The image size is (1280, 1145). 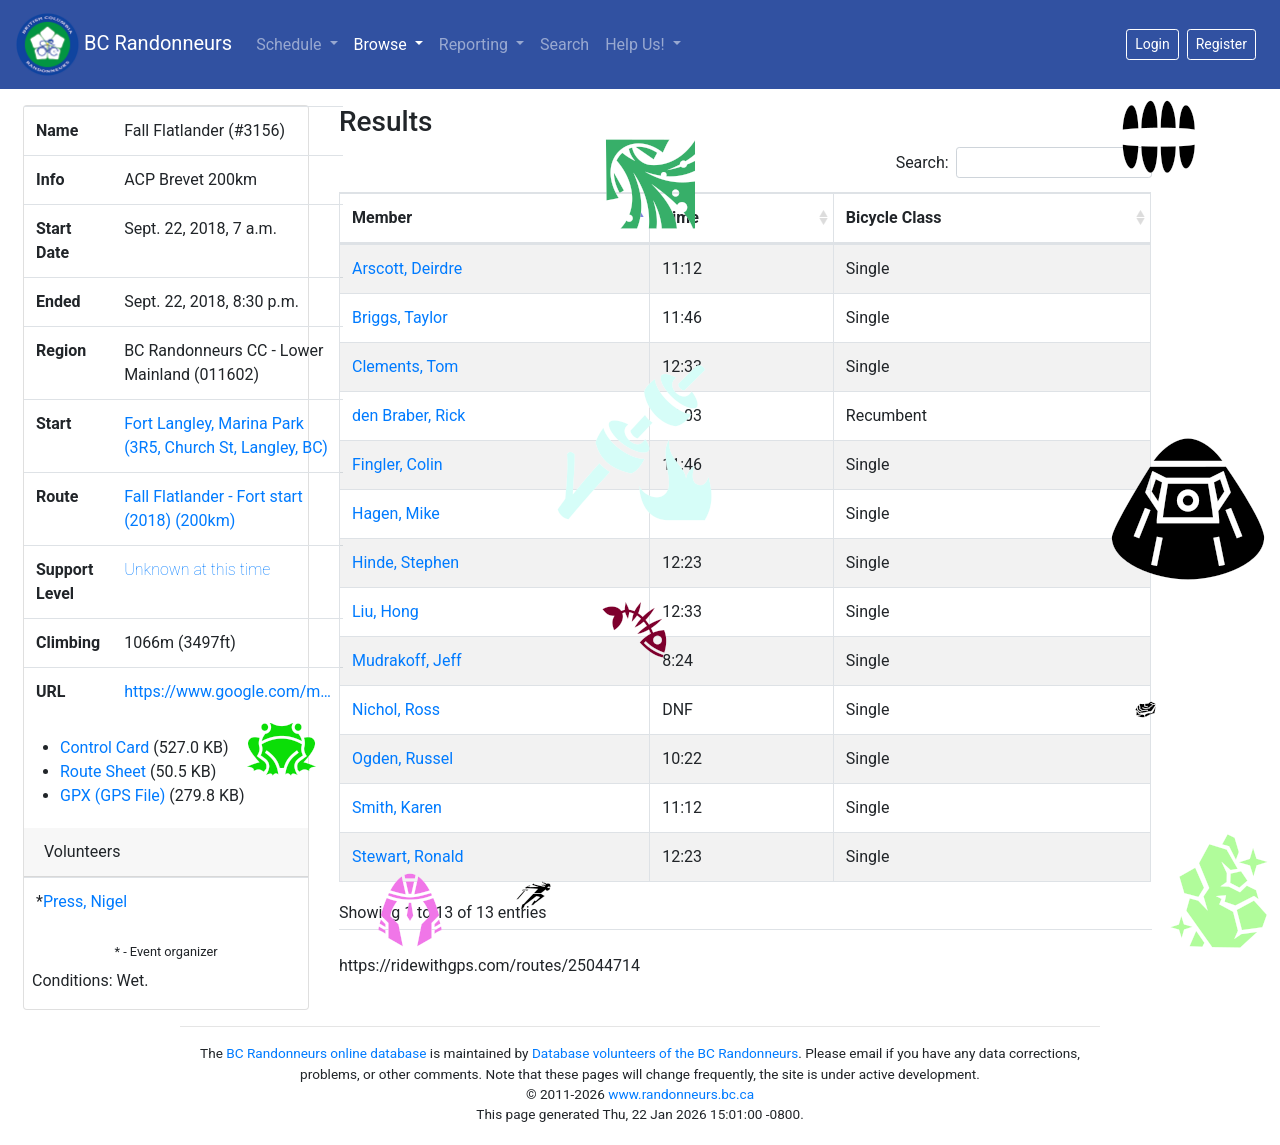 What do you see at coordinates (650, 184) in the screenshot?
I see `activate breath attack or special ability` at bounding box center [650, 184].